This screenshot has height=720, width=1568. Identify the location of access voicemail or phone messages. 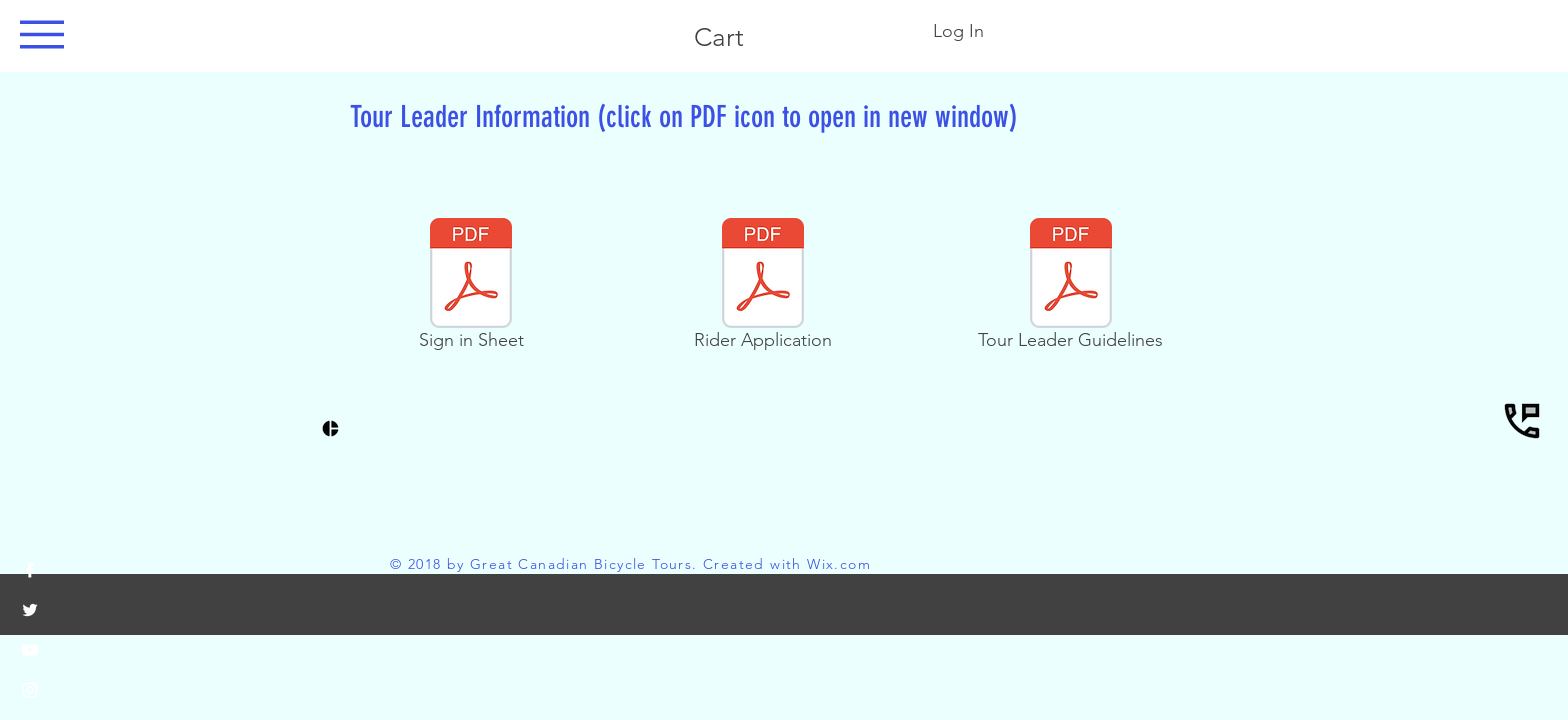
(1522, 421).